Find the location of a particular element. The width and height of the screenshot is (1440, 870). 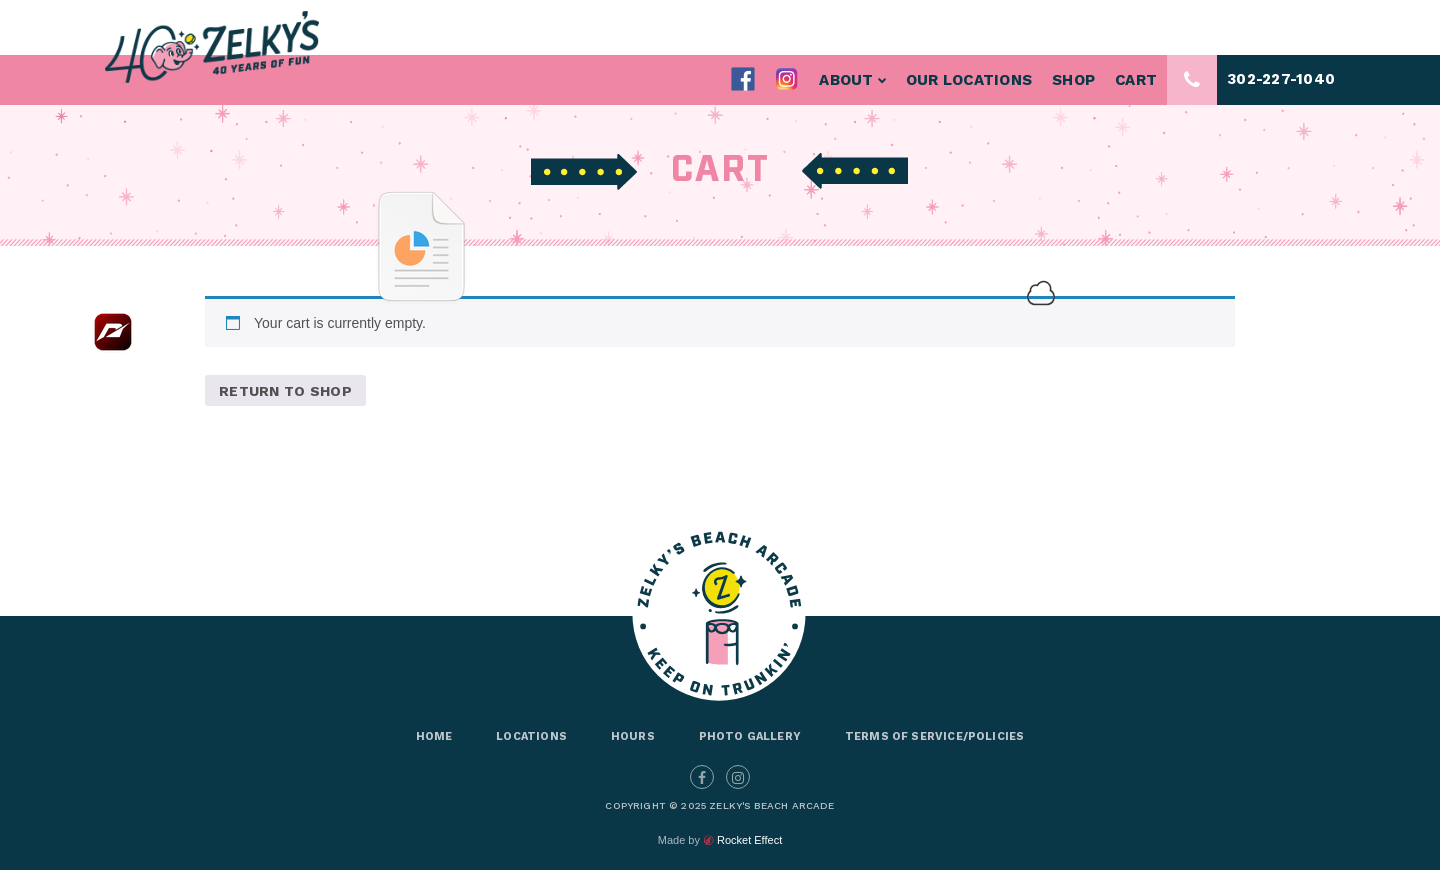

launch need for speed most wanted 2 is located at coordinates (113, 332).